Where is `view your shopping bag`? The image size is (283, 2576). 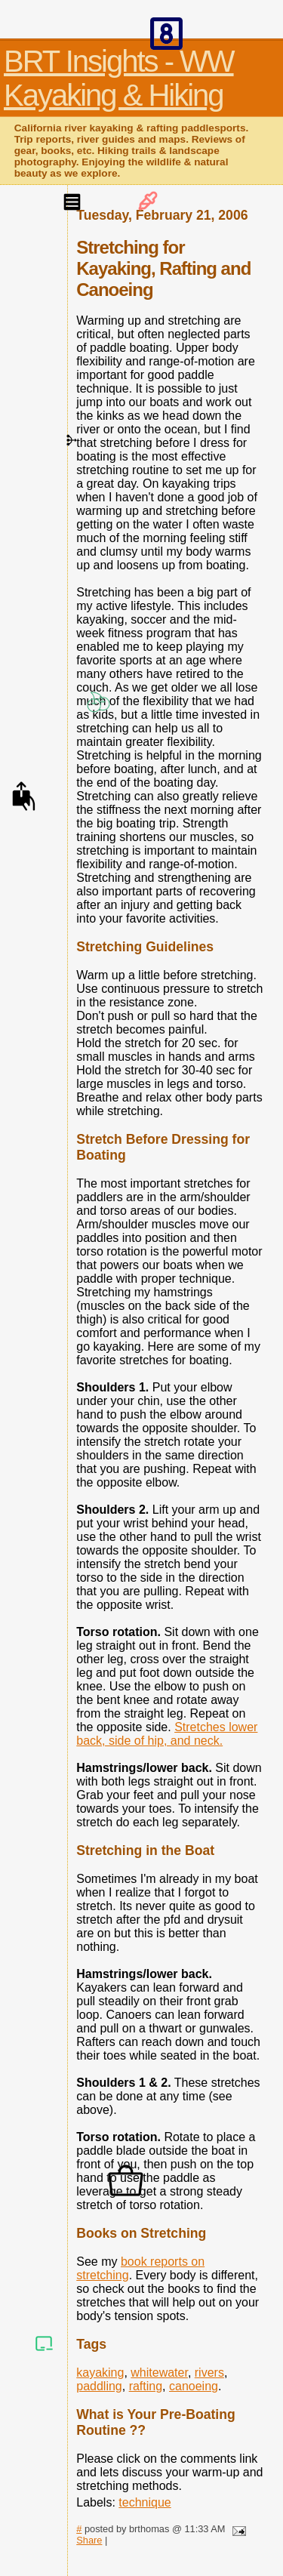 view your shopping bag is located at coordinates (125, 2182).